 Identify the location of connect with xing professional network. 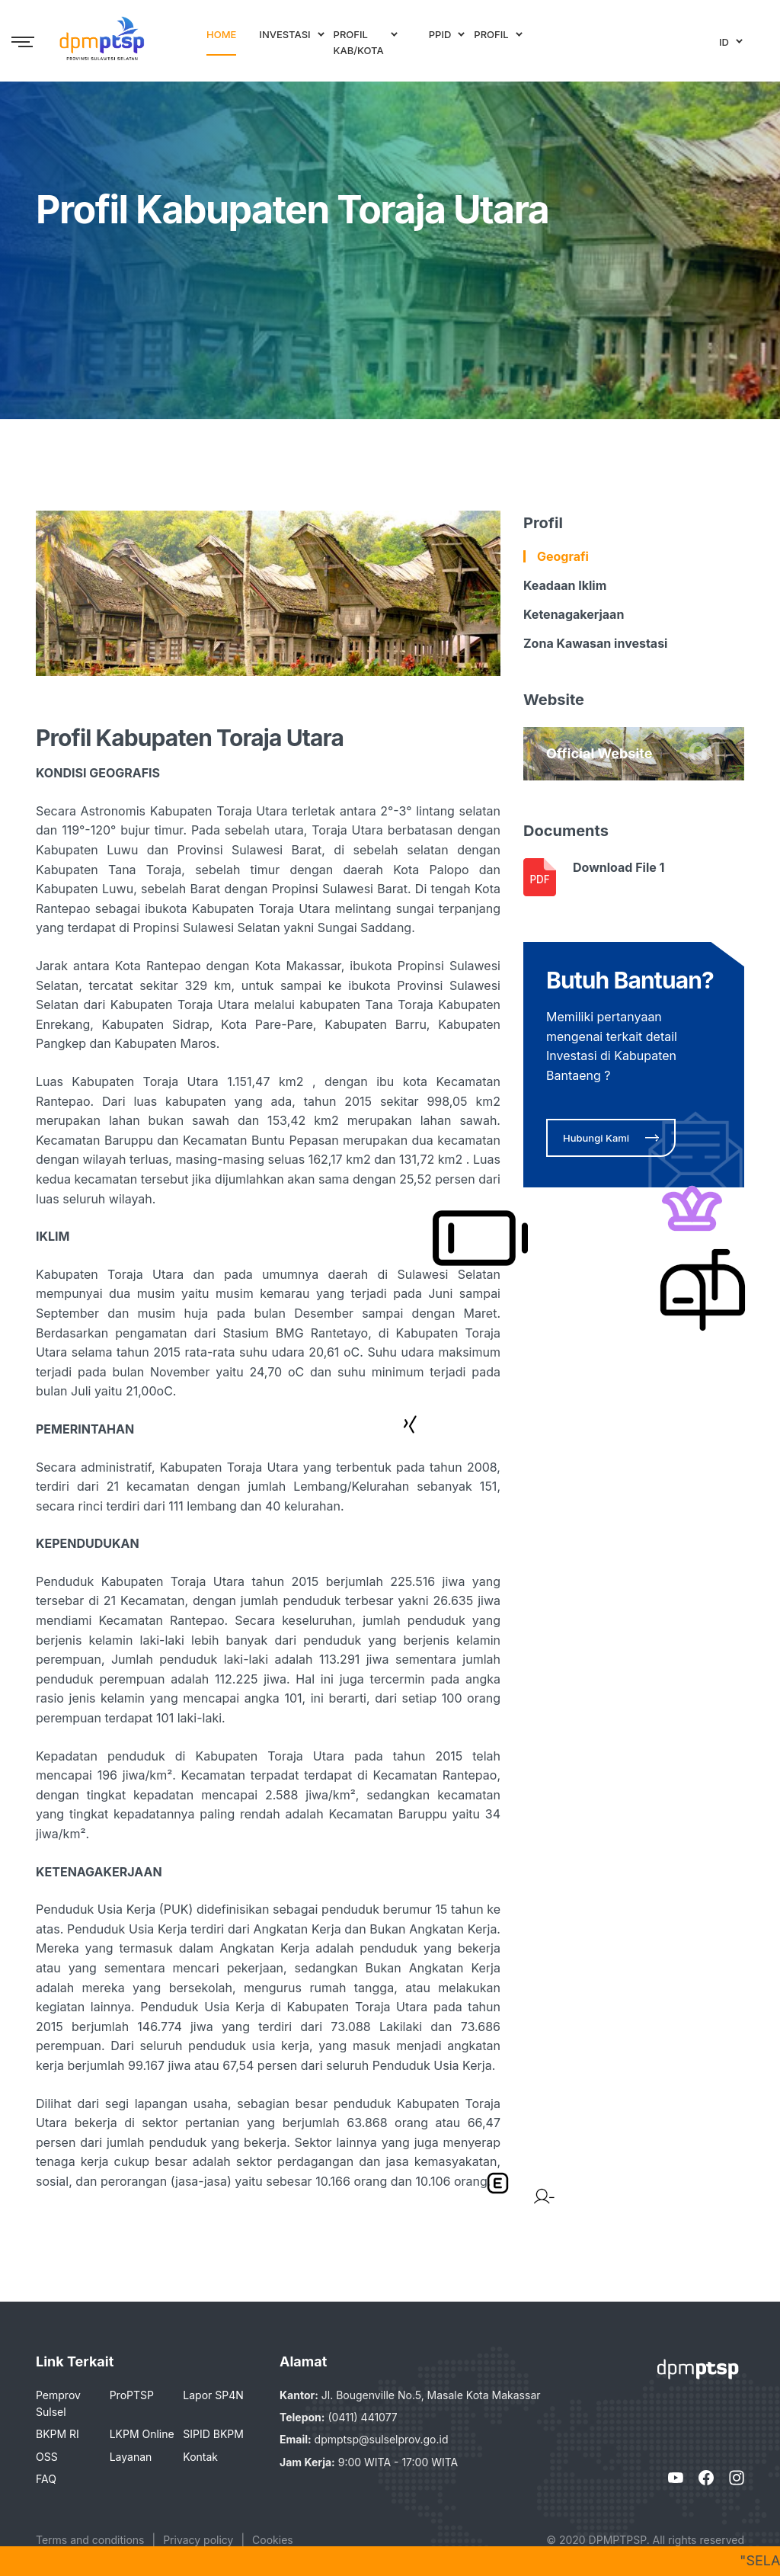
(410, 1424).